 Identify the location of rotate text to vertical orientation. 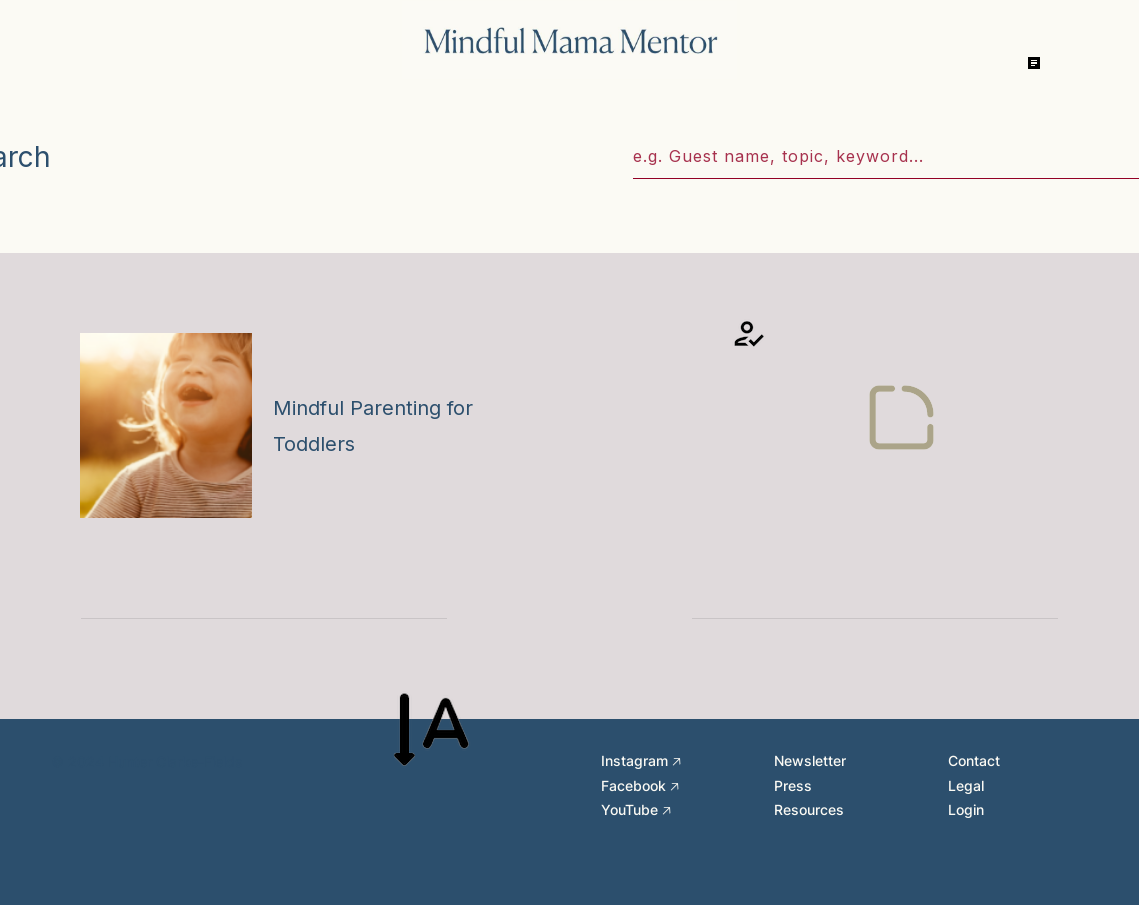
(432, 730).